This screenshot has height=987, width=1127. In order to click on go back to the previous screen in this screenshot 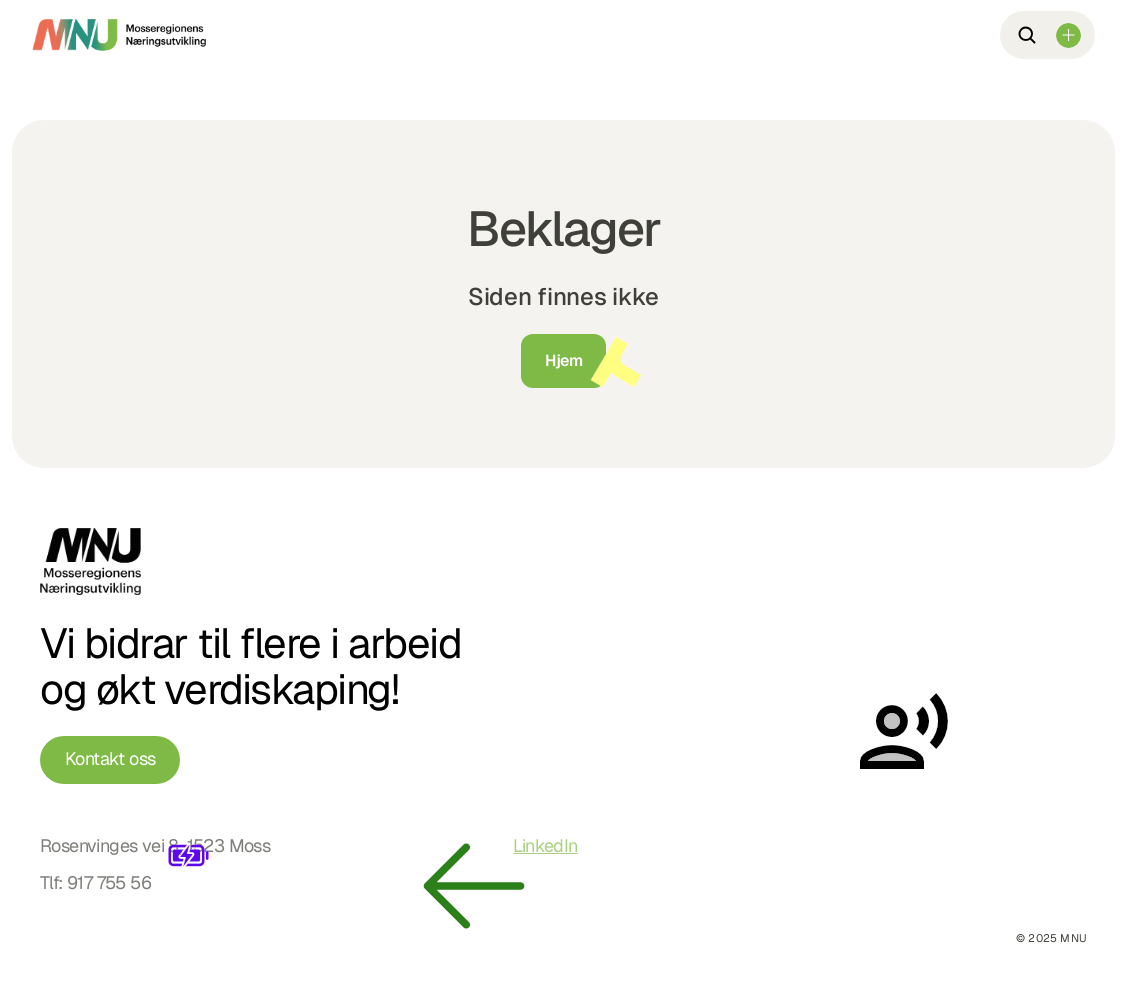, I will do `click(474, 886)`.